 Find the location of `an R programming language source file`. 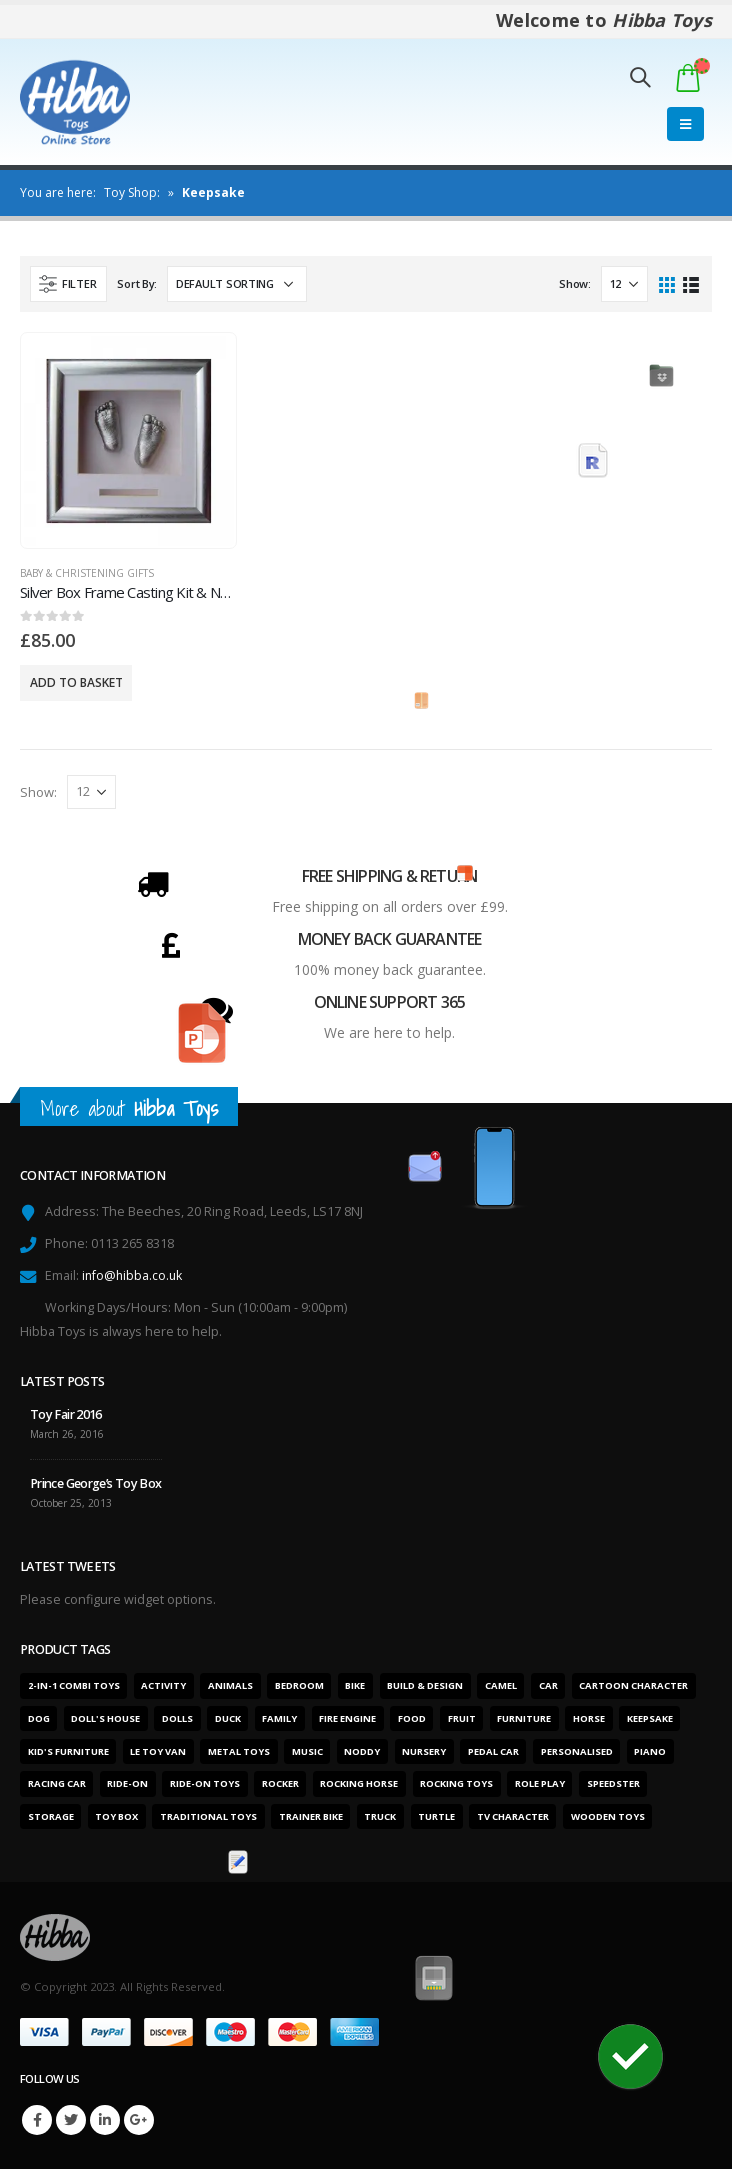

an R programming language source file is located at coordinates (593, 460).